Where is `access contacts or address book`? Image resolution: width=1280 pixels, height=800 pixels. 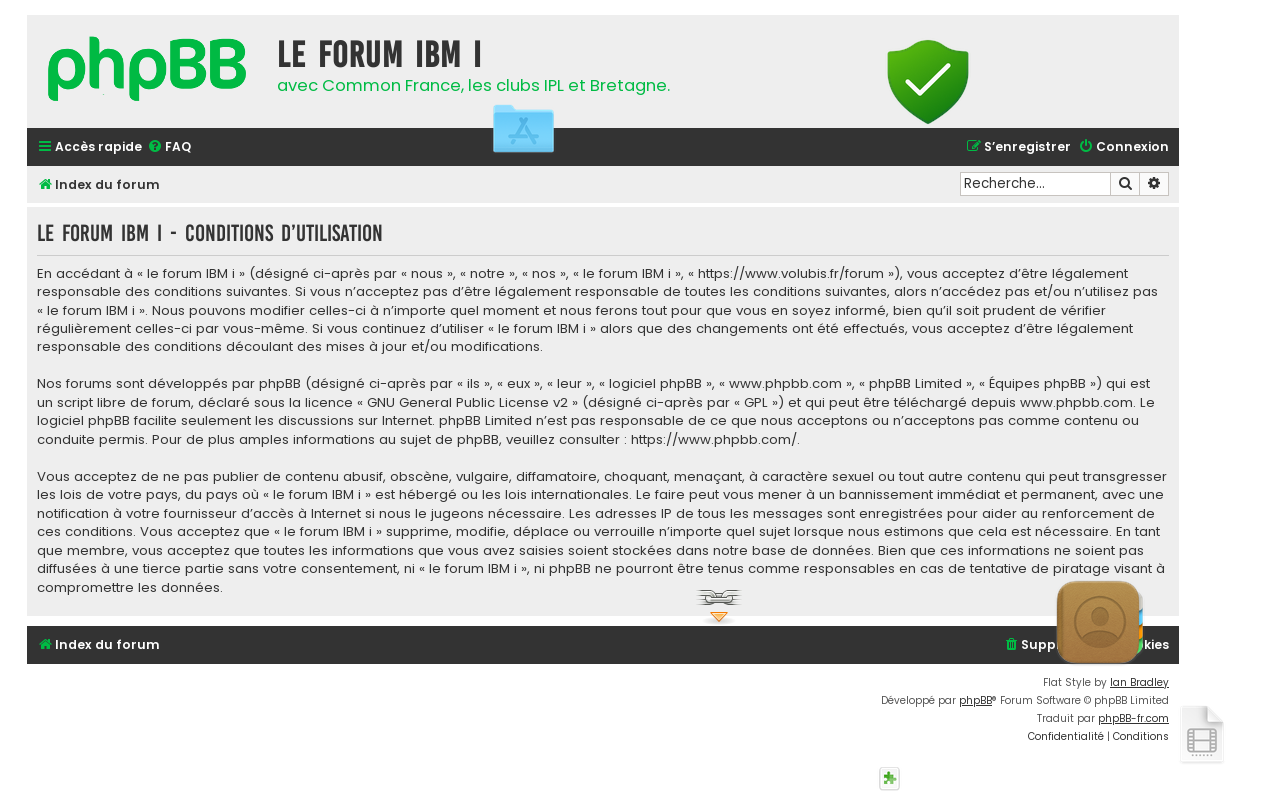 access contacts or address book is located at coordinates (1098, 622).